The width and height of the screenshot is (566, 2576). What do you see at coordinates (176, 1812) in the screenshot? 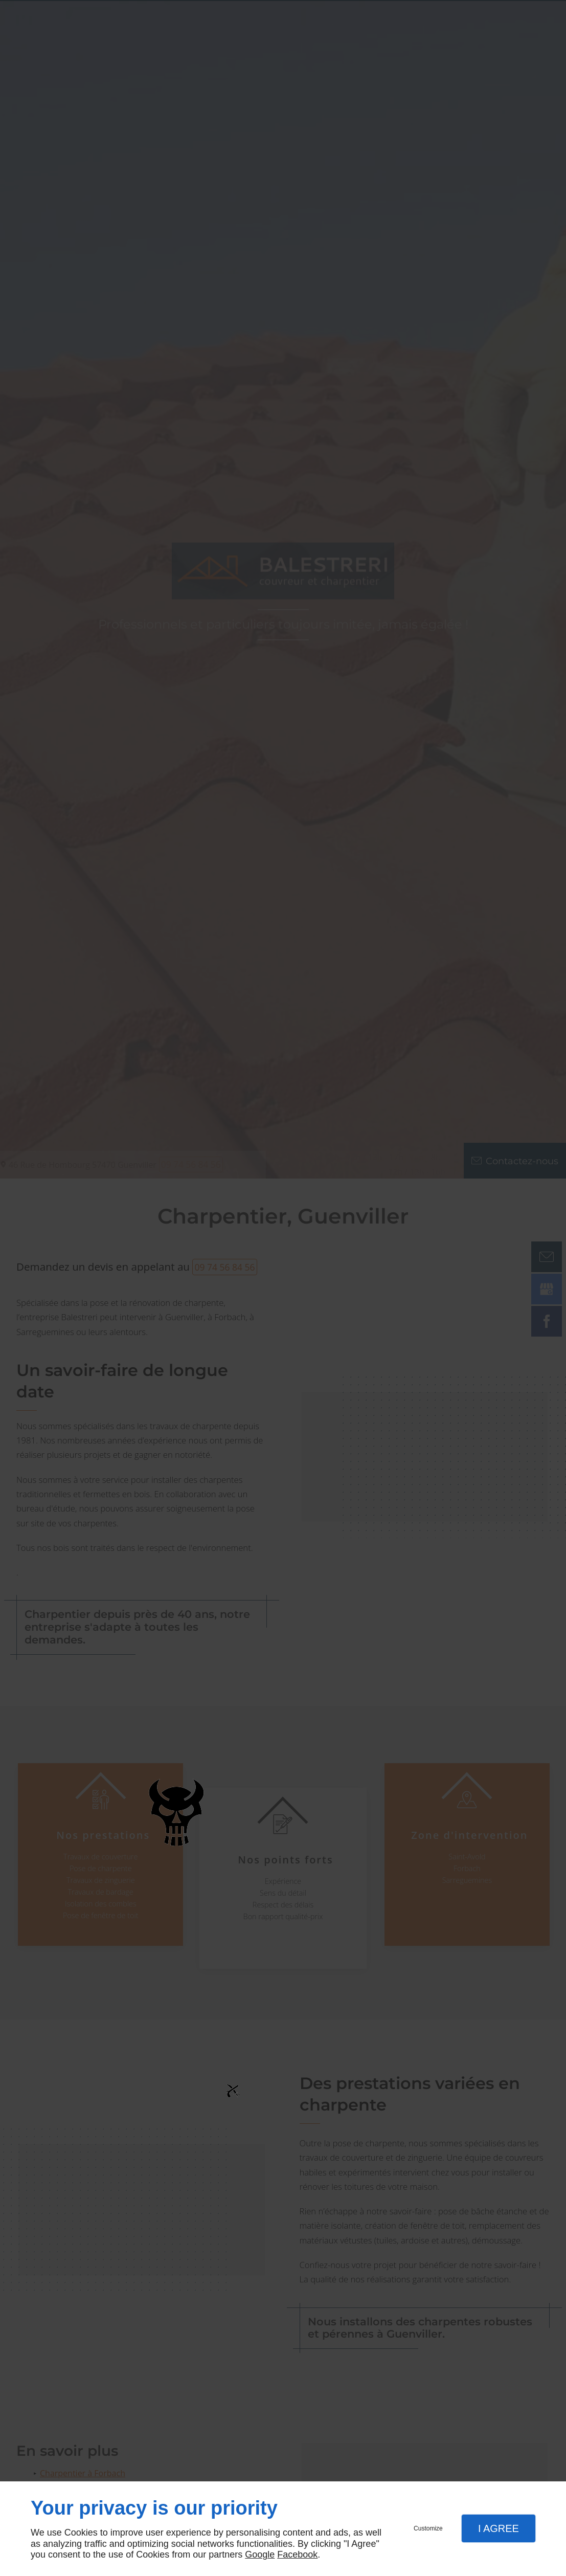
I see `select demon or undead character class` at bounding box center [176, 1812].